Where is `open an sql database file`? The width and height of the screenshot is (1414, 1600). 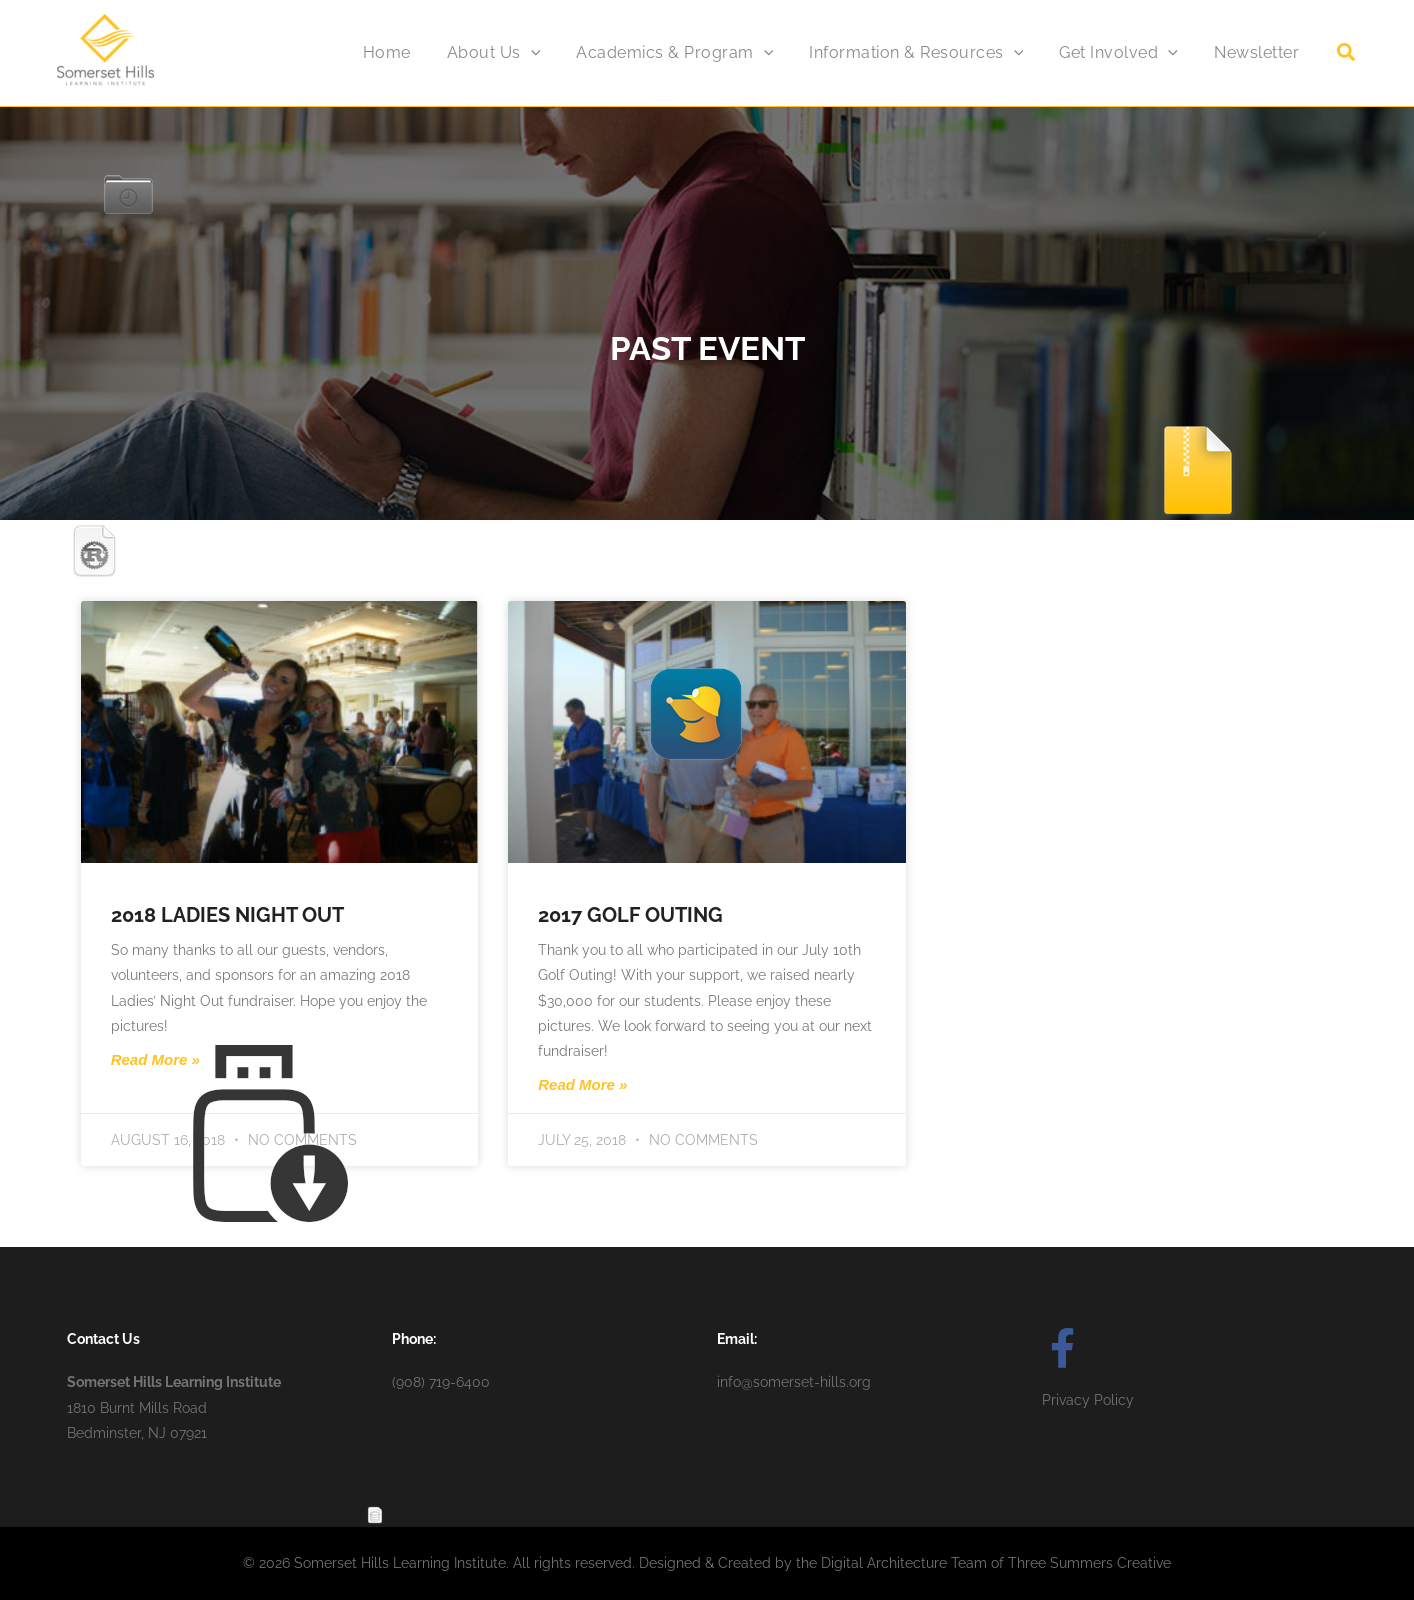
open an sql database file is located at coordinates (375, 1515).